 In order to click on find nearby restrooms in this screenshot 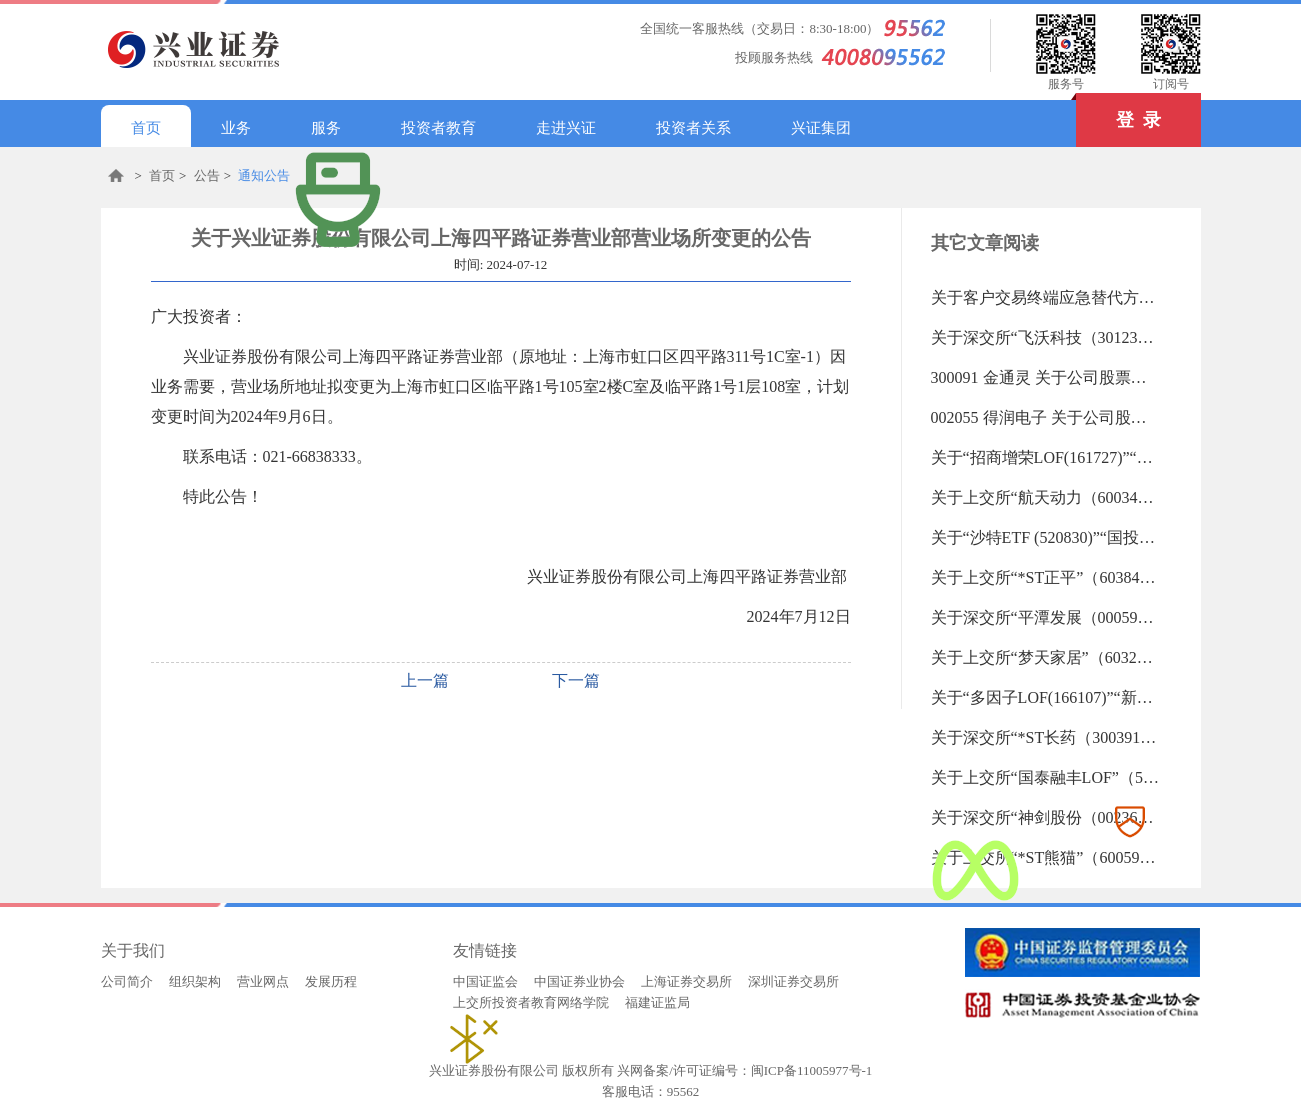, I will do `click(338, 198)`.